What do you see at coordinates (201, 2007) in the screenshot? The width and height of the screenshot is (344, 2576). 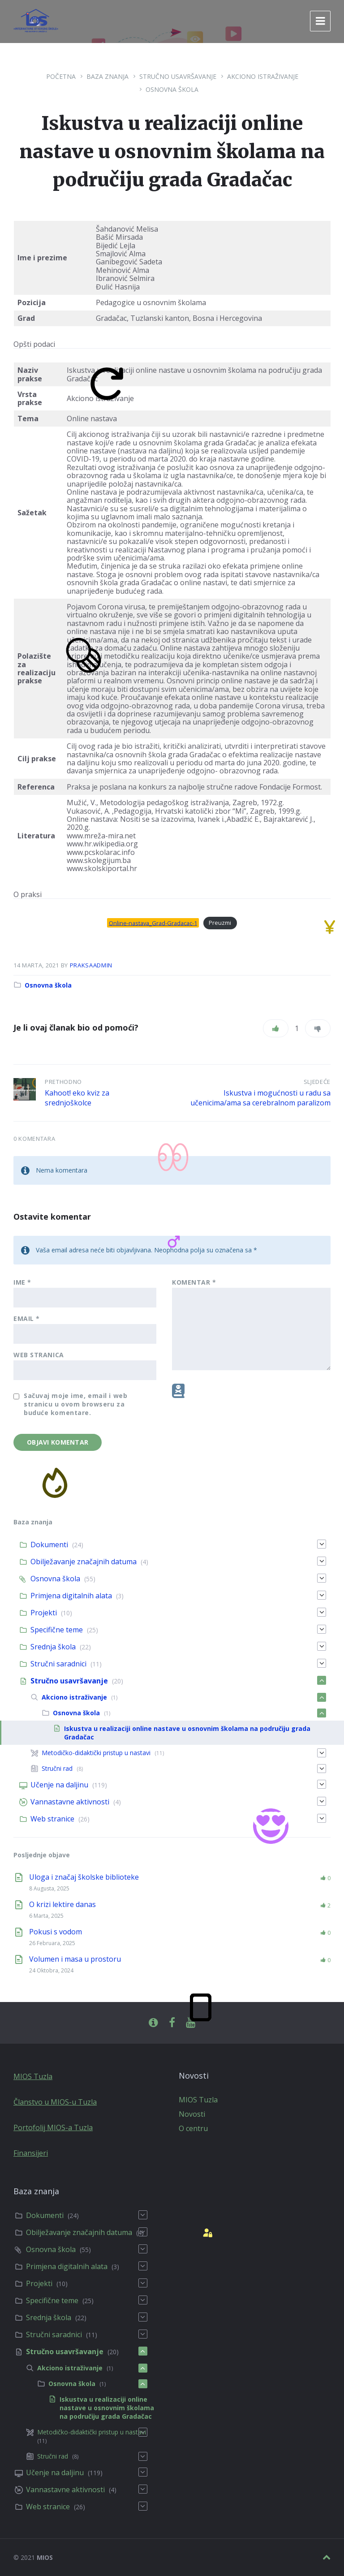 I see `crop image to portrait orientation` at bounding box center [201, 2007].